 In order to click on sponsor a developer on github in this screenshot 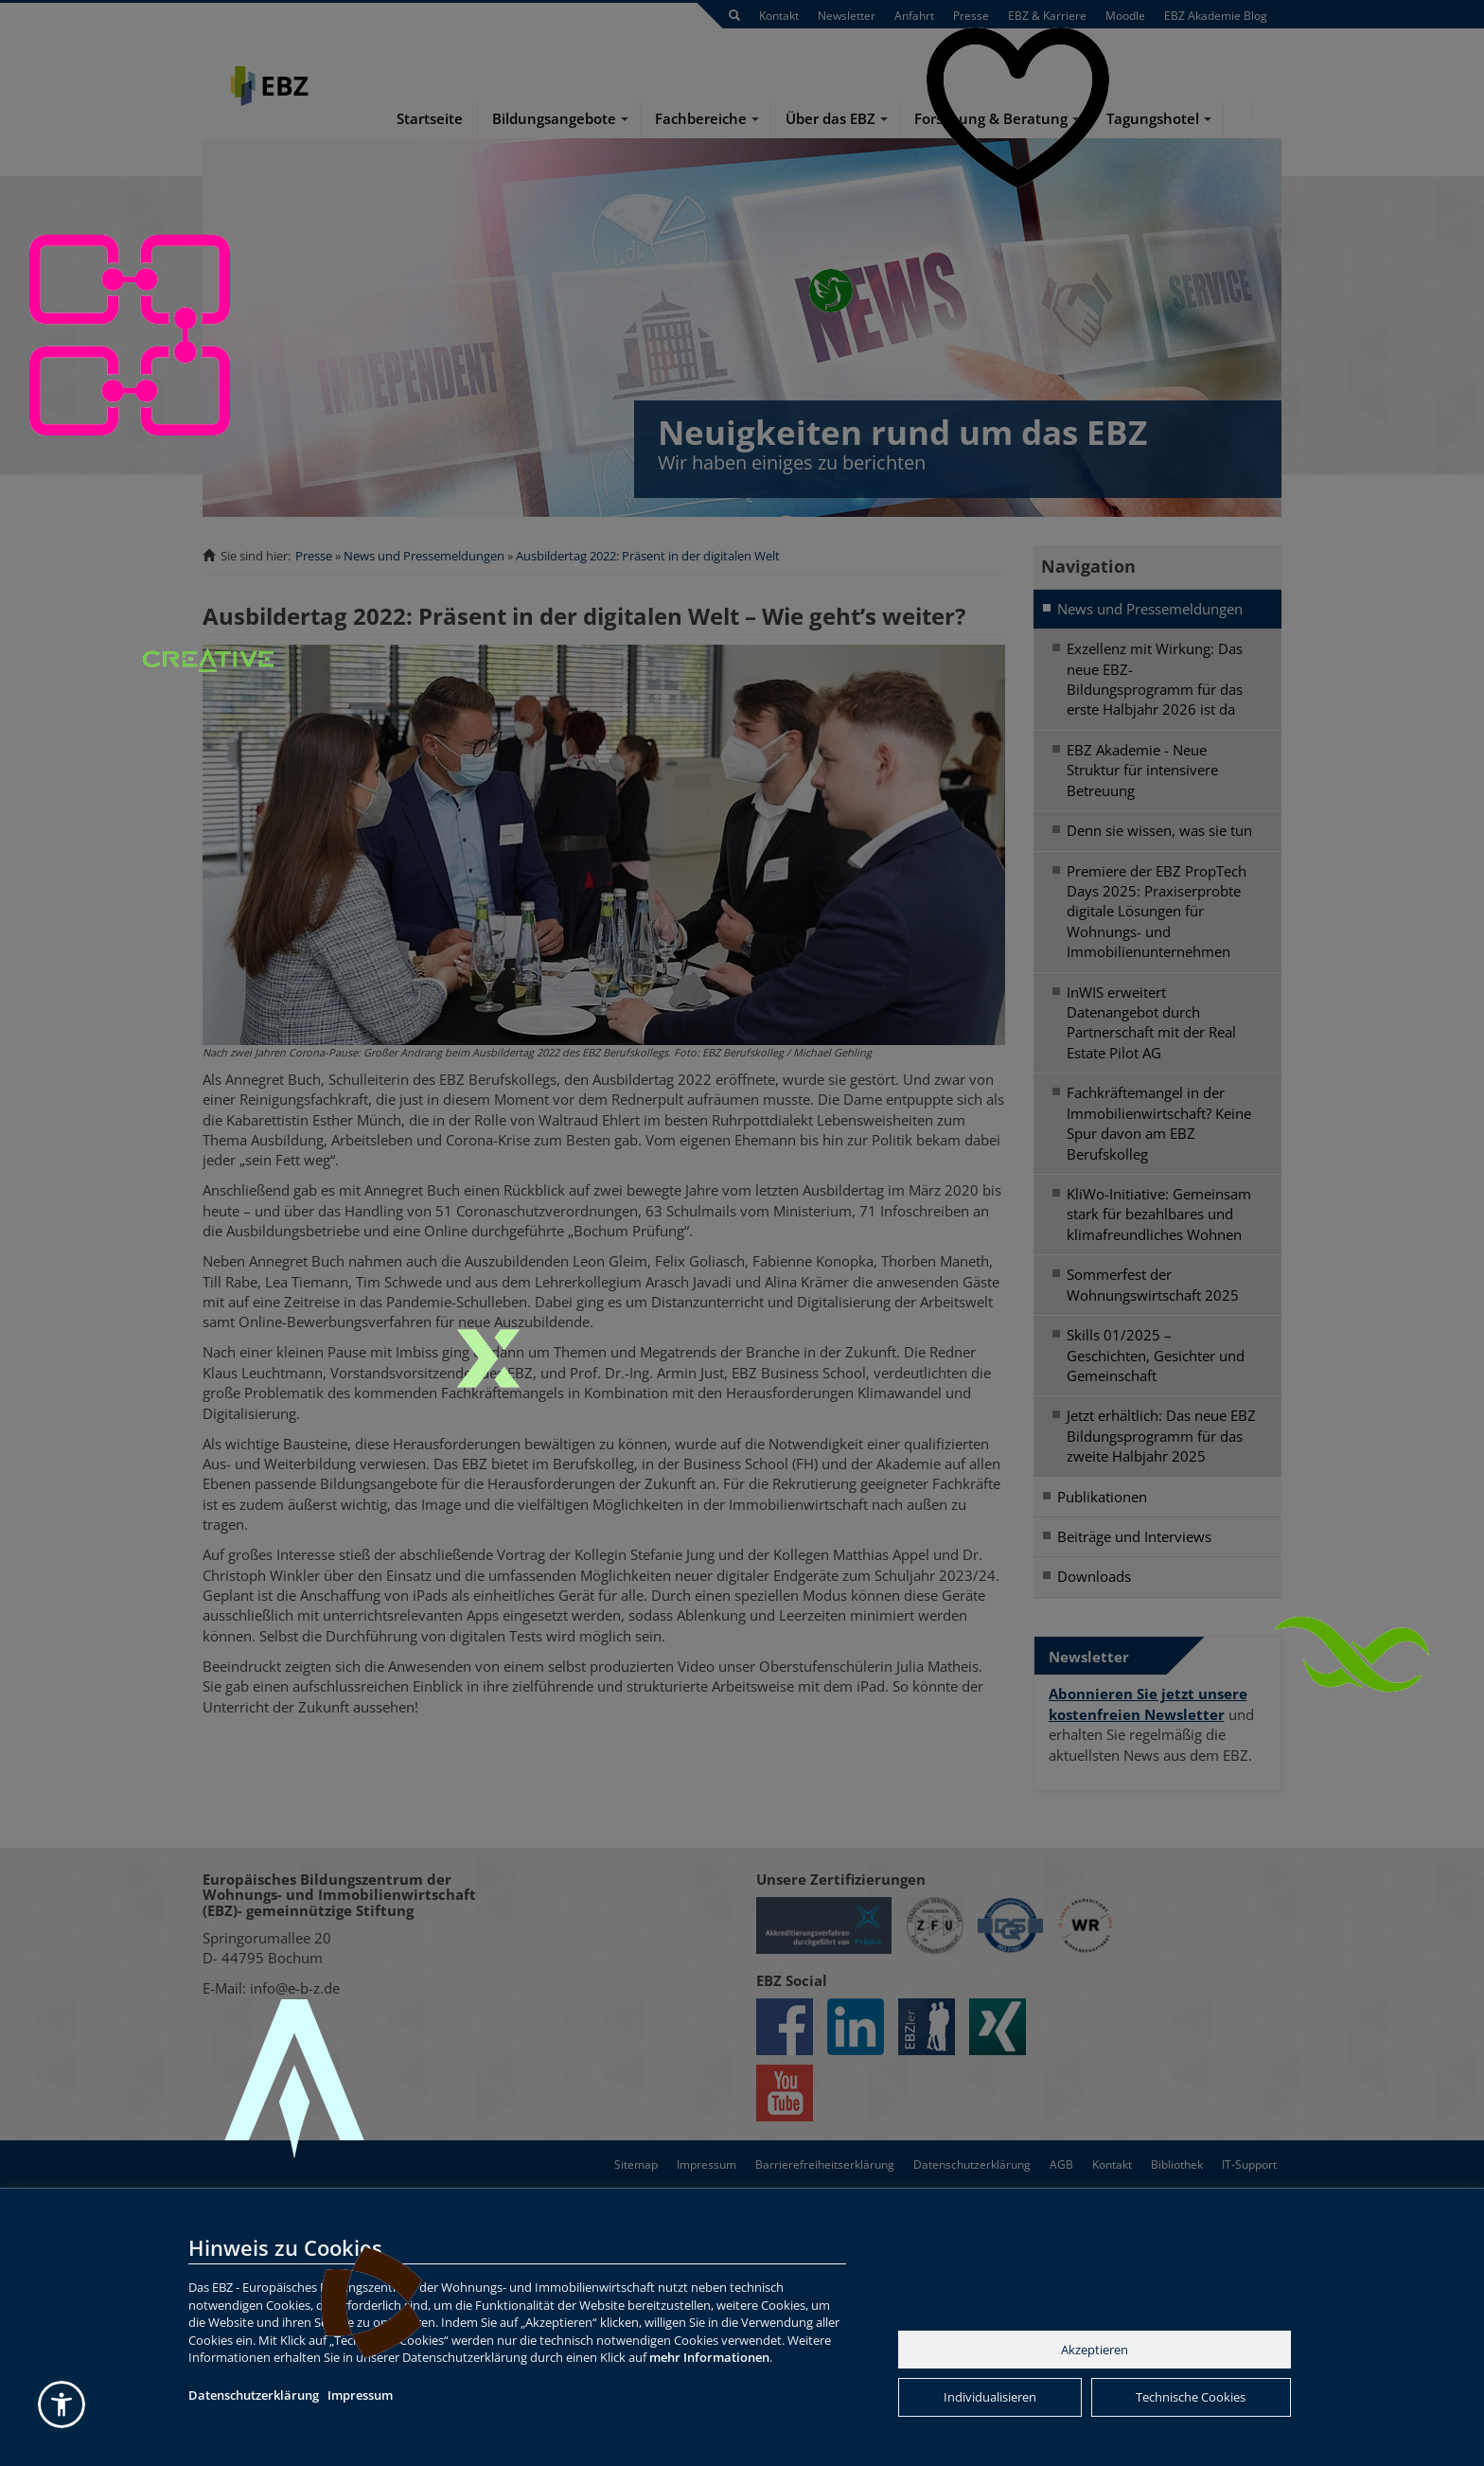, I will do `click(1017, 107)`.